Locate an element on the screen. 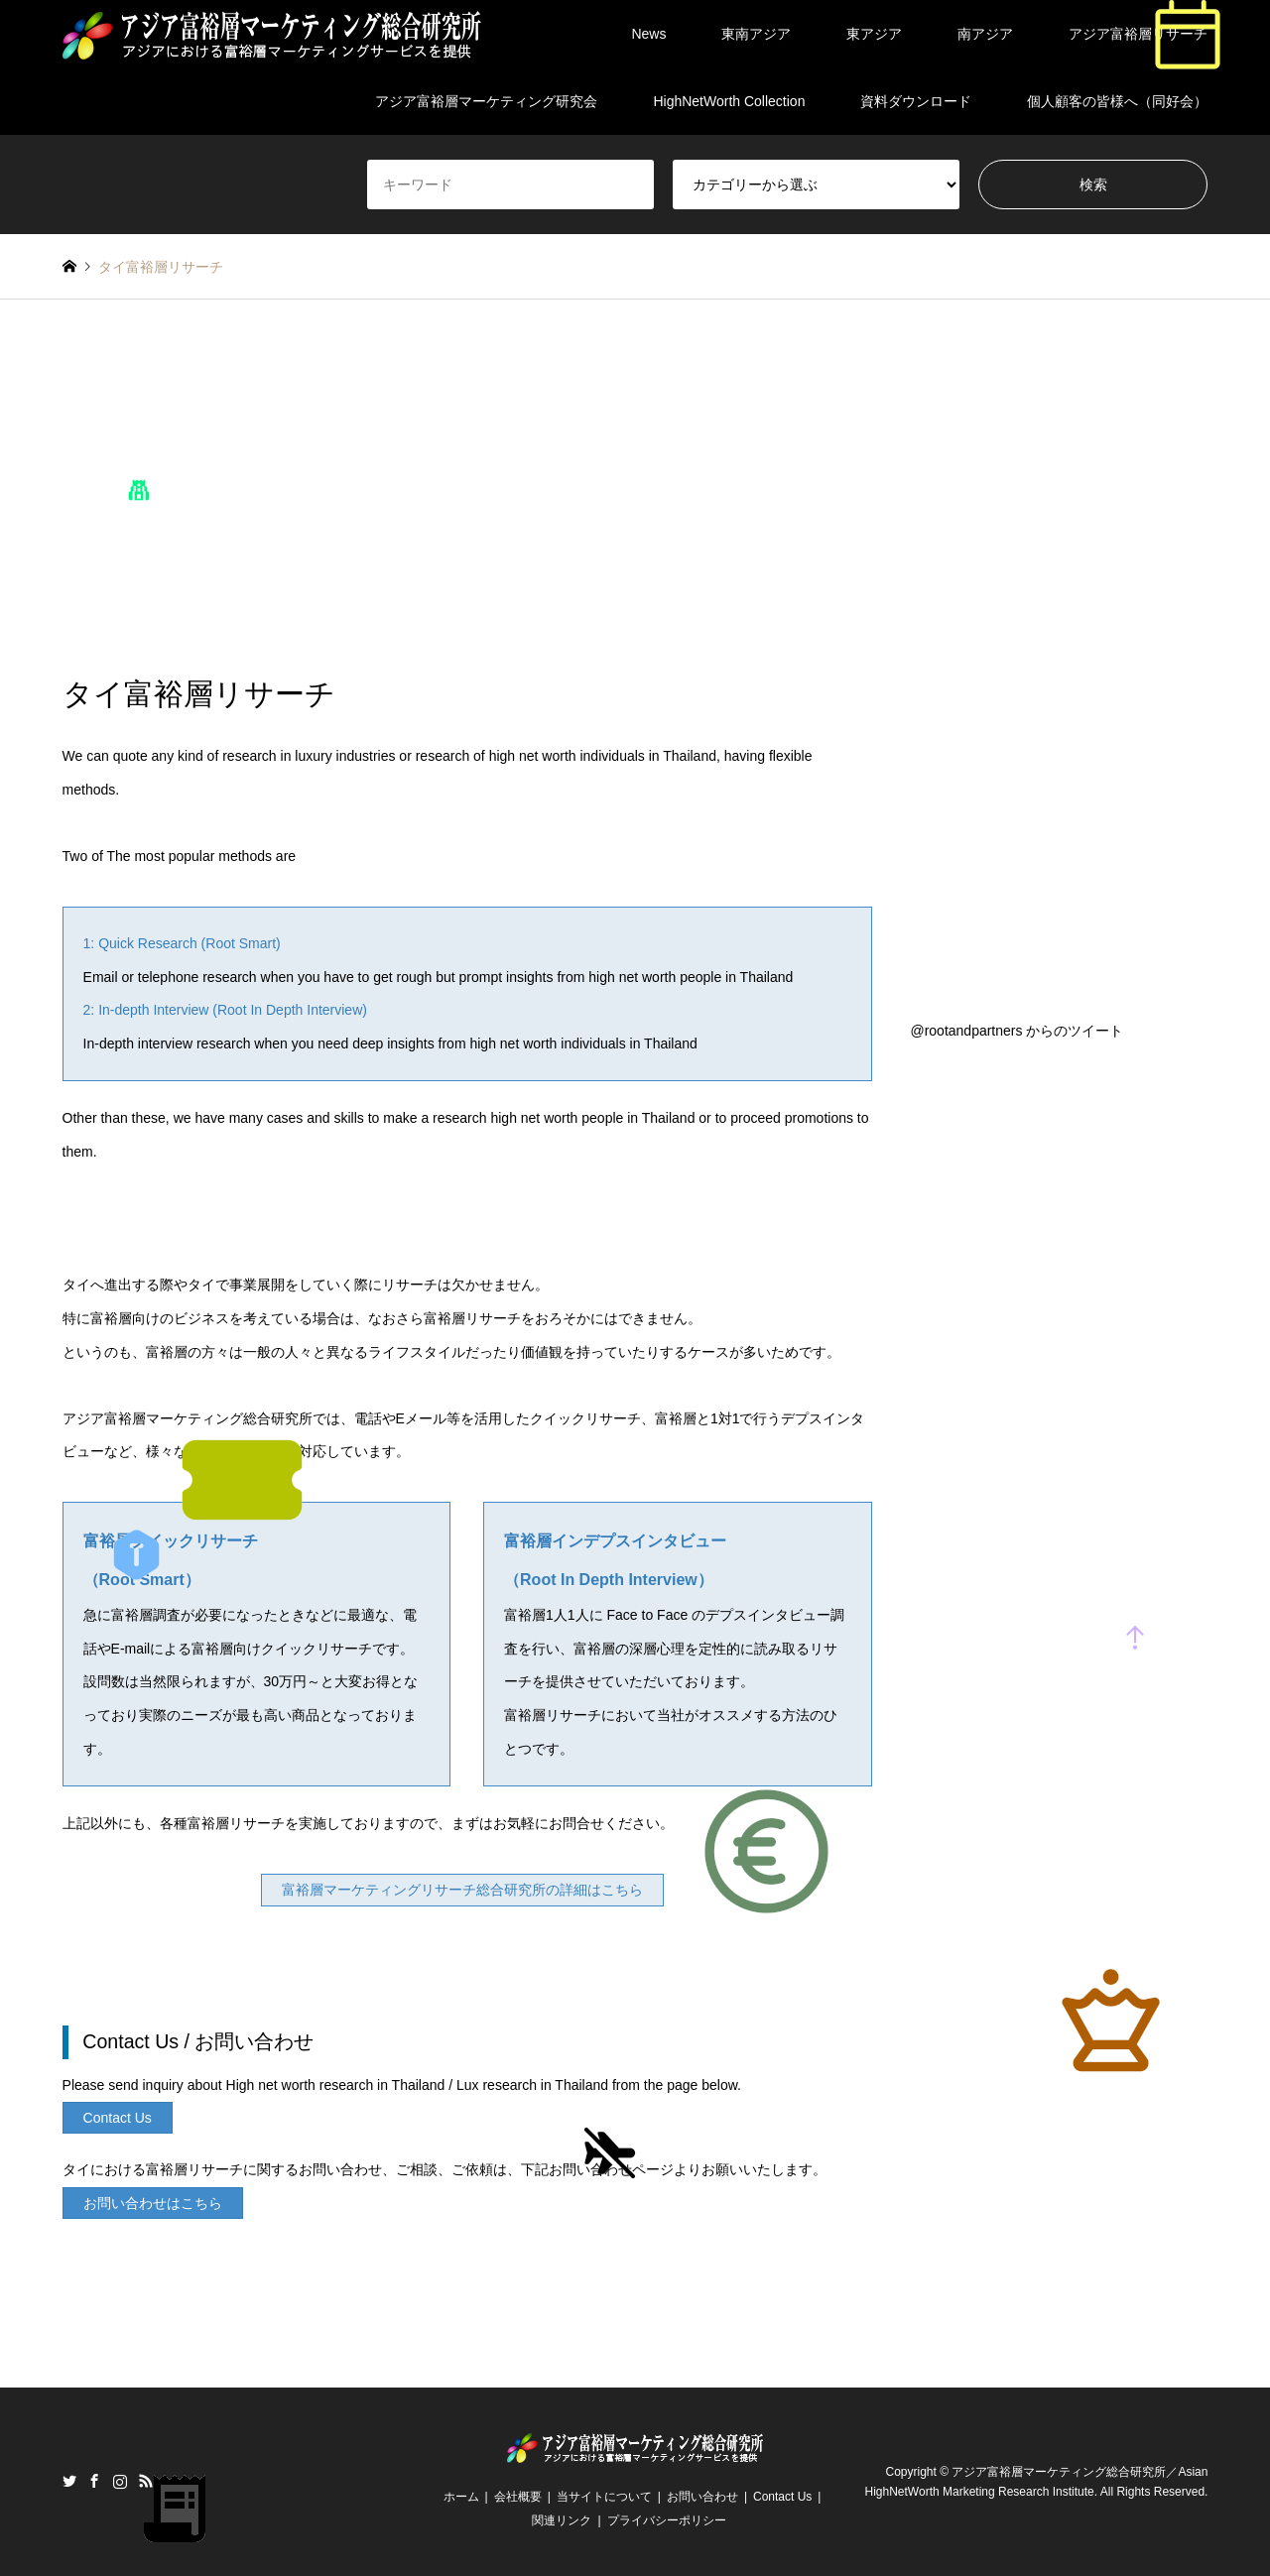 This screenshot has width=1270, height=2576. upload from current location is located at coordinates (1135, 1638).